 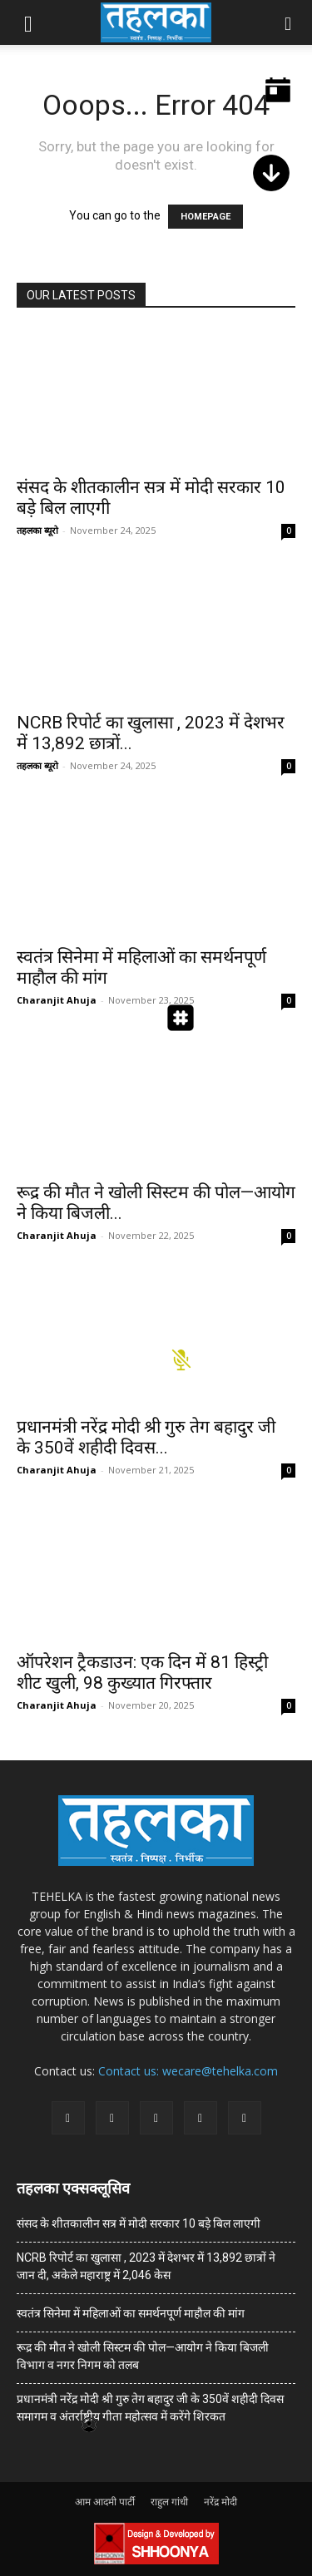 What do you see at coordinates (181, 1018) in the screenshot?
I see `view grid or table layout` at bounding box center [181, 1018].